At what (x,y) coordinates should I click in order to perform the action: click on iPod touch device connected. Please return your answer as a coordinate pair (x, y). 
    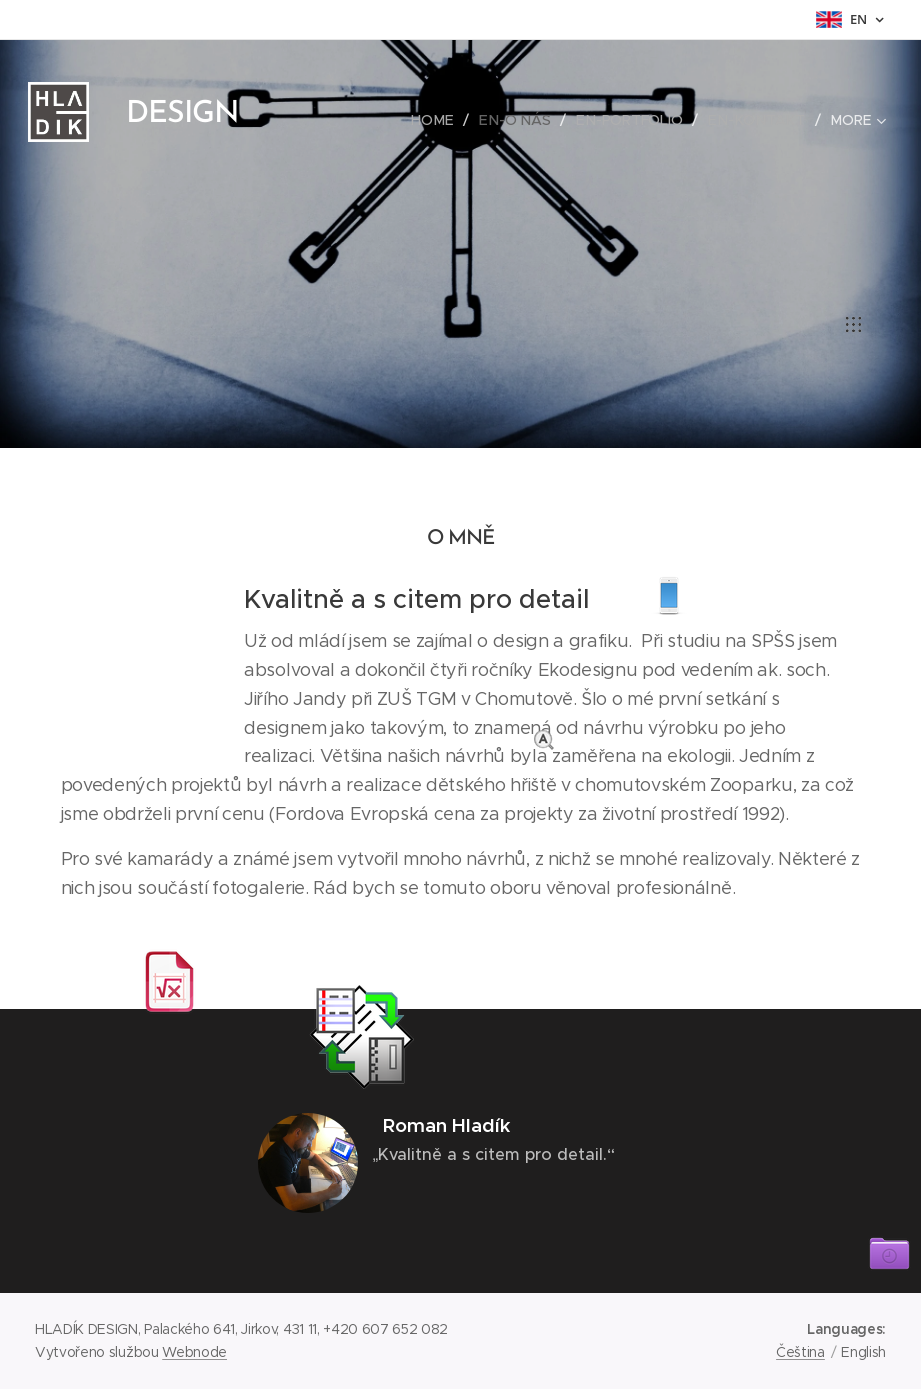
    Looking at the image, I should click on (669, 595).